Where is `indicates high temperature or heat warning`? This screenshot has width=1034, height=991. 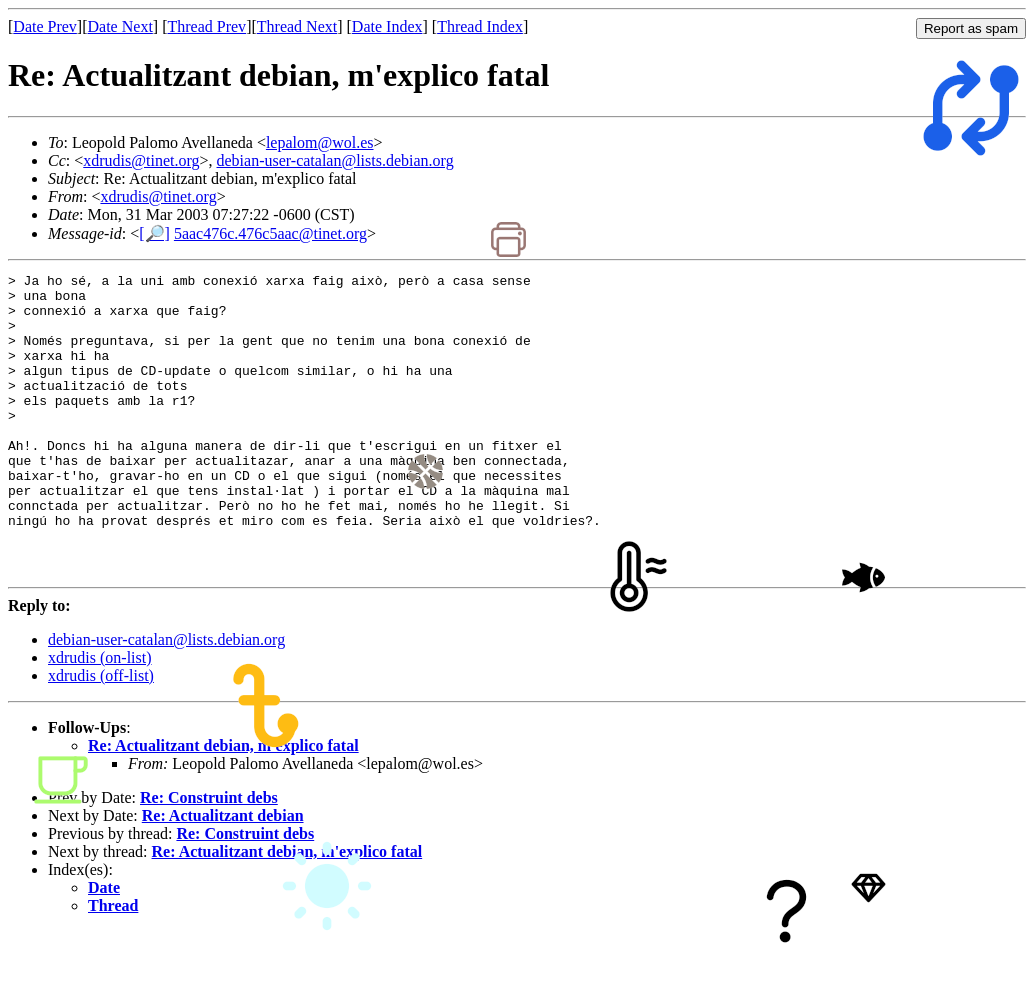
indicates high temperature or heat warning is located at coordinates (631, 576).